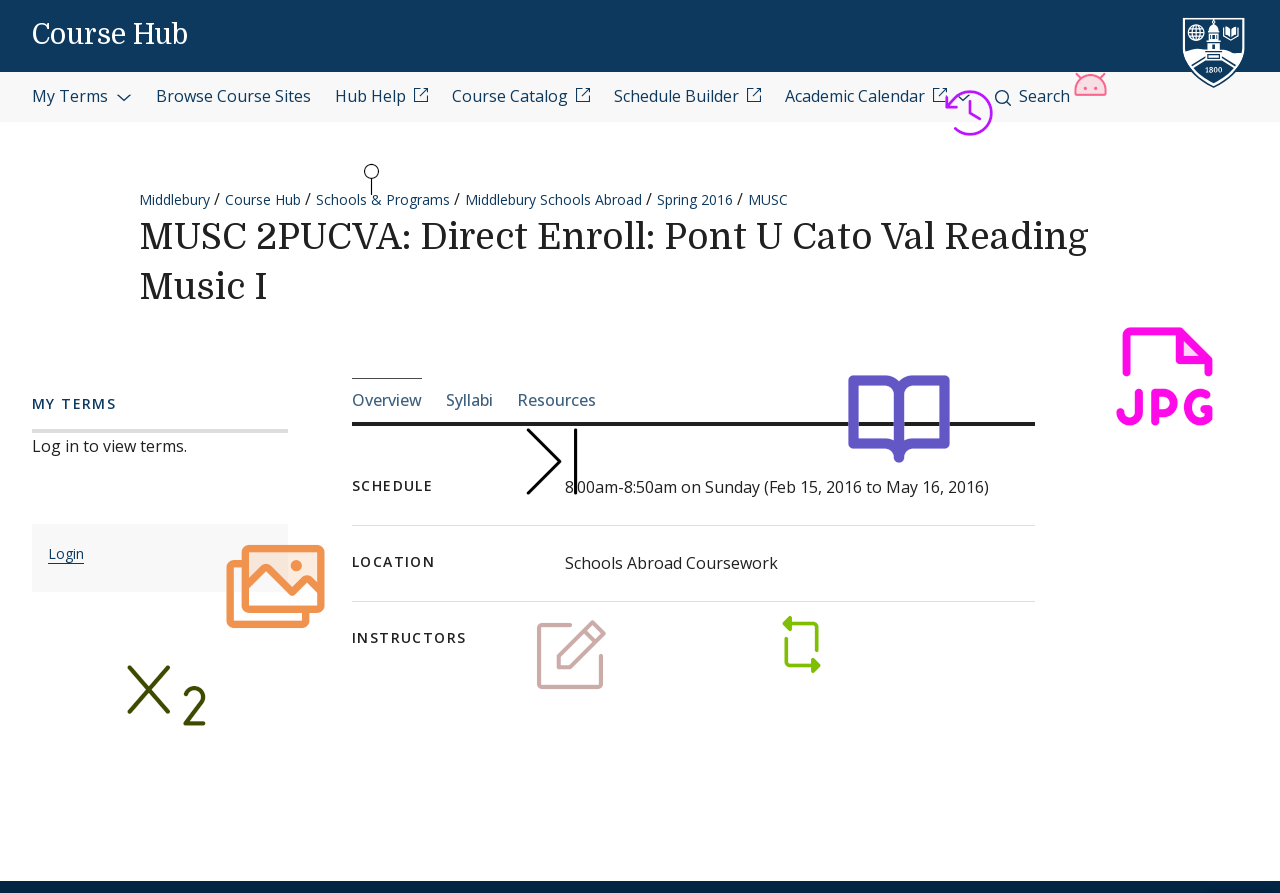 This screenshot has width=1280, height=893. I want to click on format text as subscript, so click(162, 694).